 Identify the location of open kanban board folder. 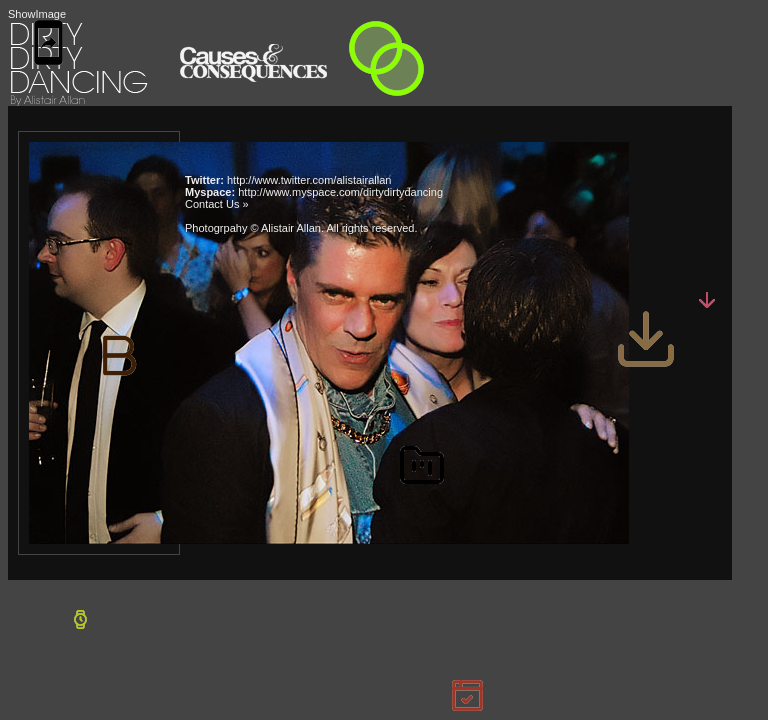
(422, 466).